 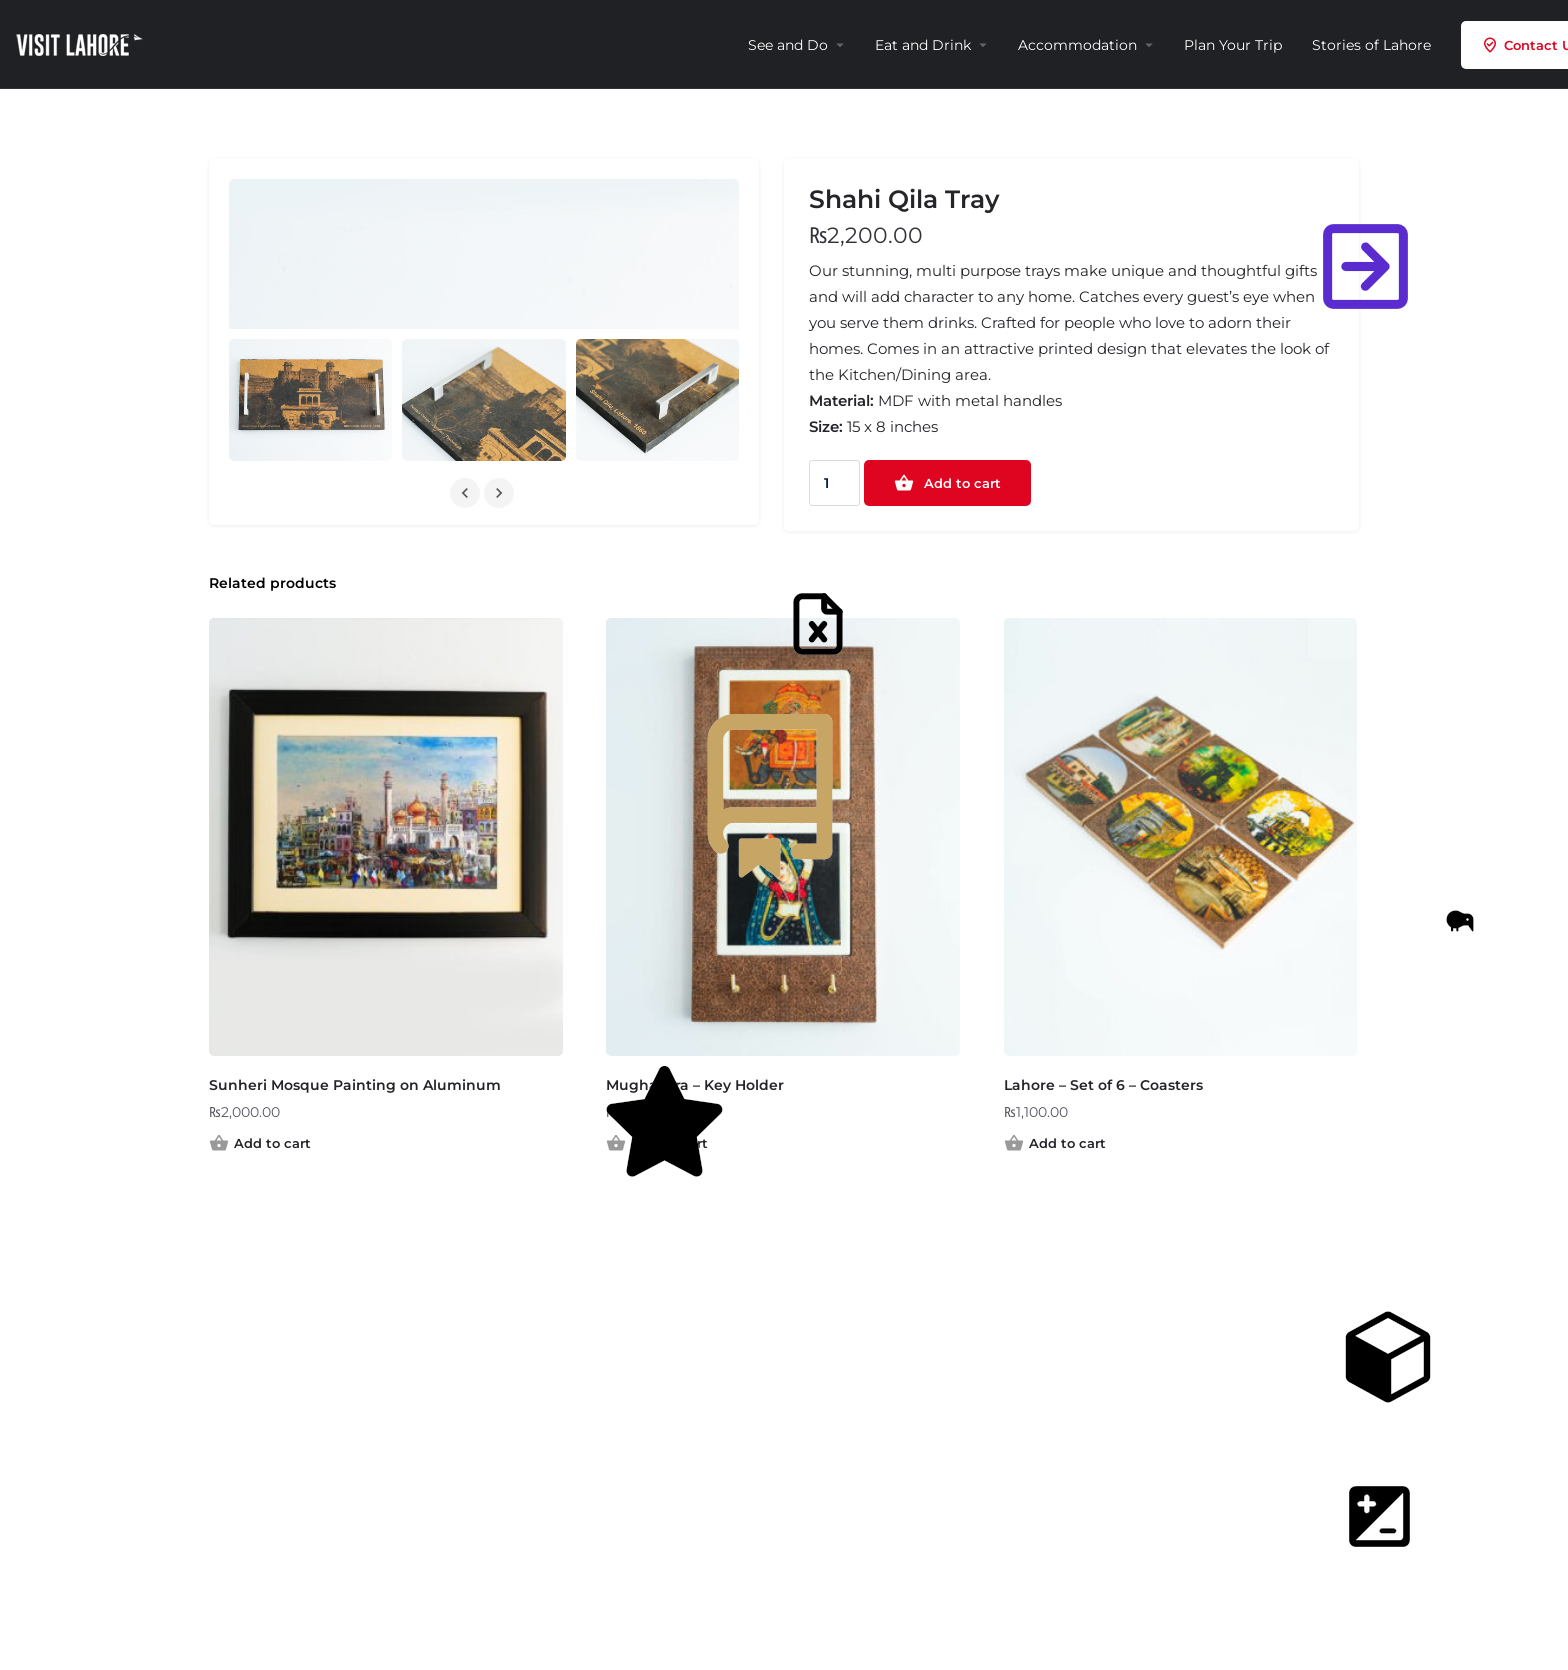 I want to click on indicates a favorited or starred item, so click(x=664, y=1126).